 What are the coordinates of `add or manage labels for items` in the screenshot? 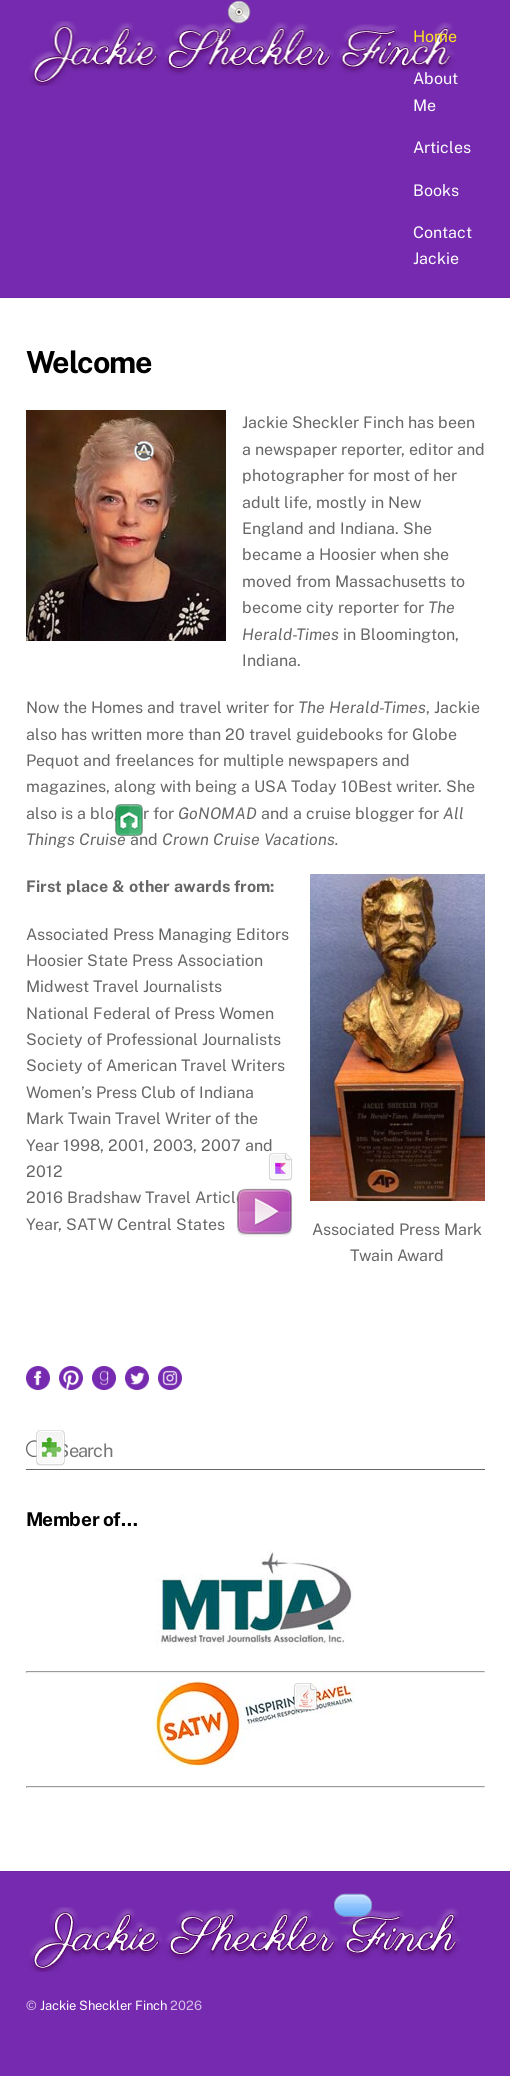 It's located at (353, 1907).